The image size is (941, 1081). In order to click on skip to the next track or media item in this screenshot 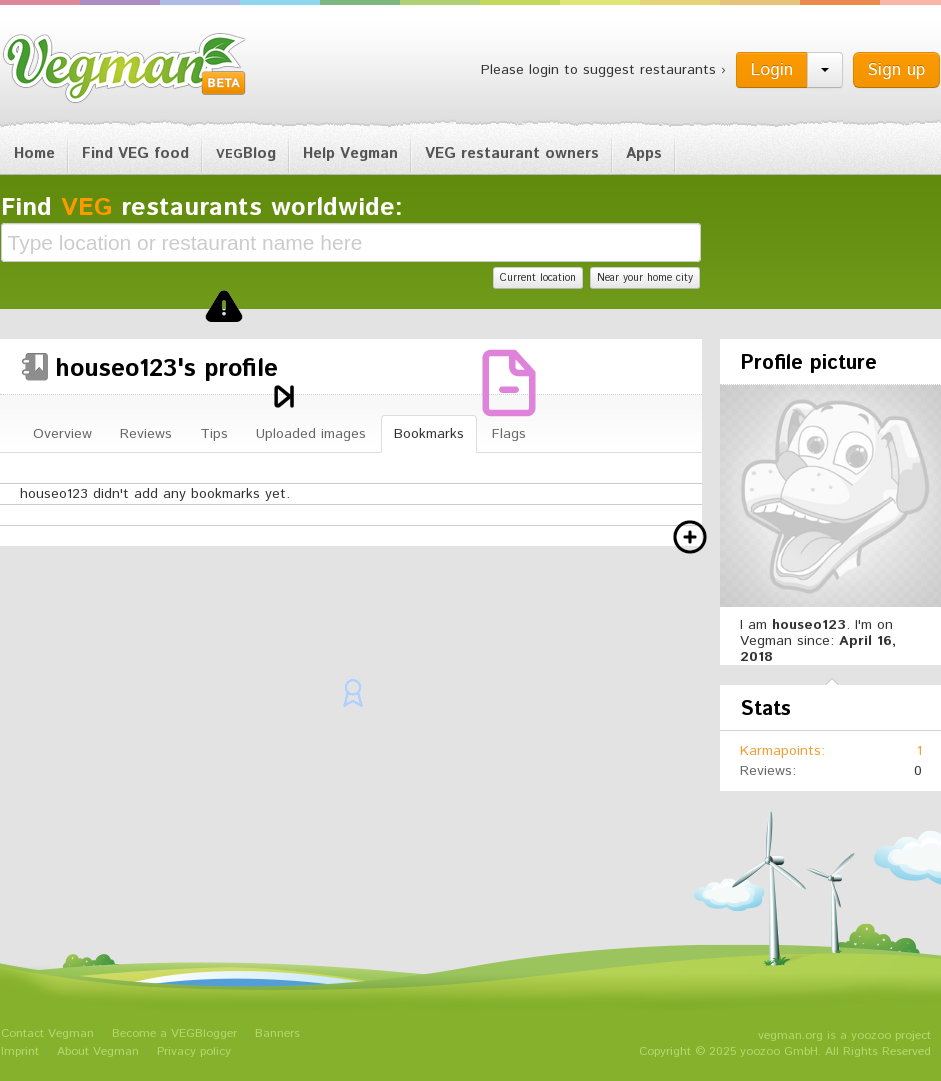, I will do `click(284, 396)`.